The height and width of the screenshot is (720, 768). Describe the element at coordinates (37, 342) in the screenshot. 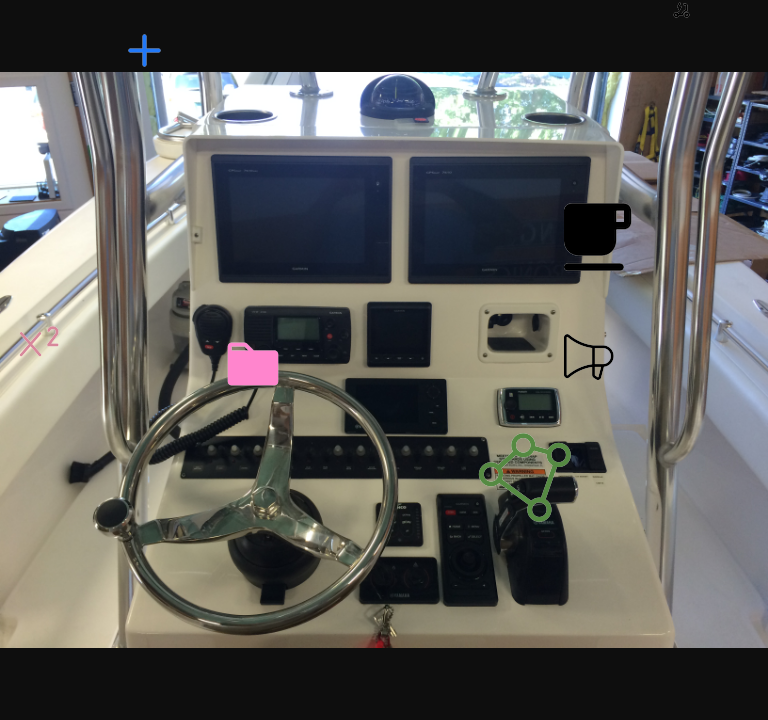

I see `apply superscript formatting to selected text` at that location.